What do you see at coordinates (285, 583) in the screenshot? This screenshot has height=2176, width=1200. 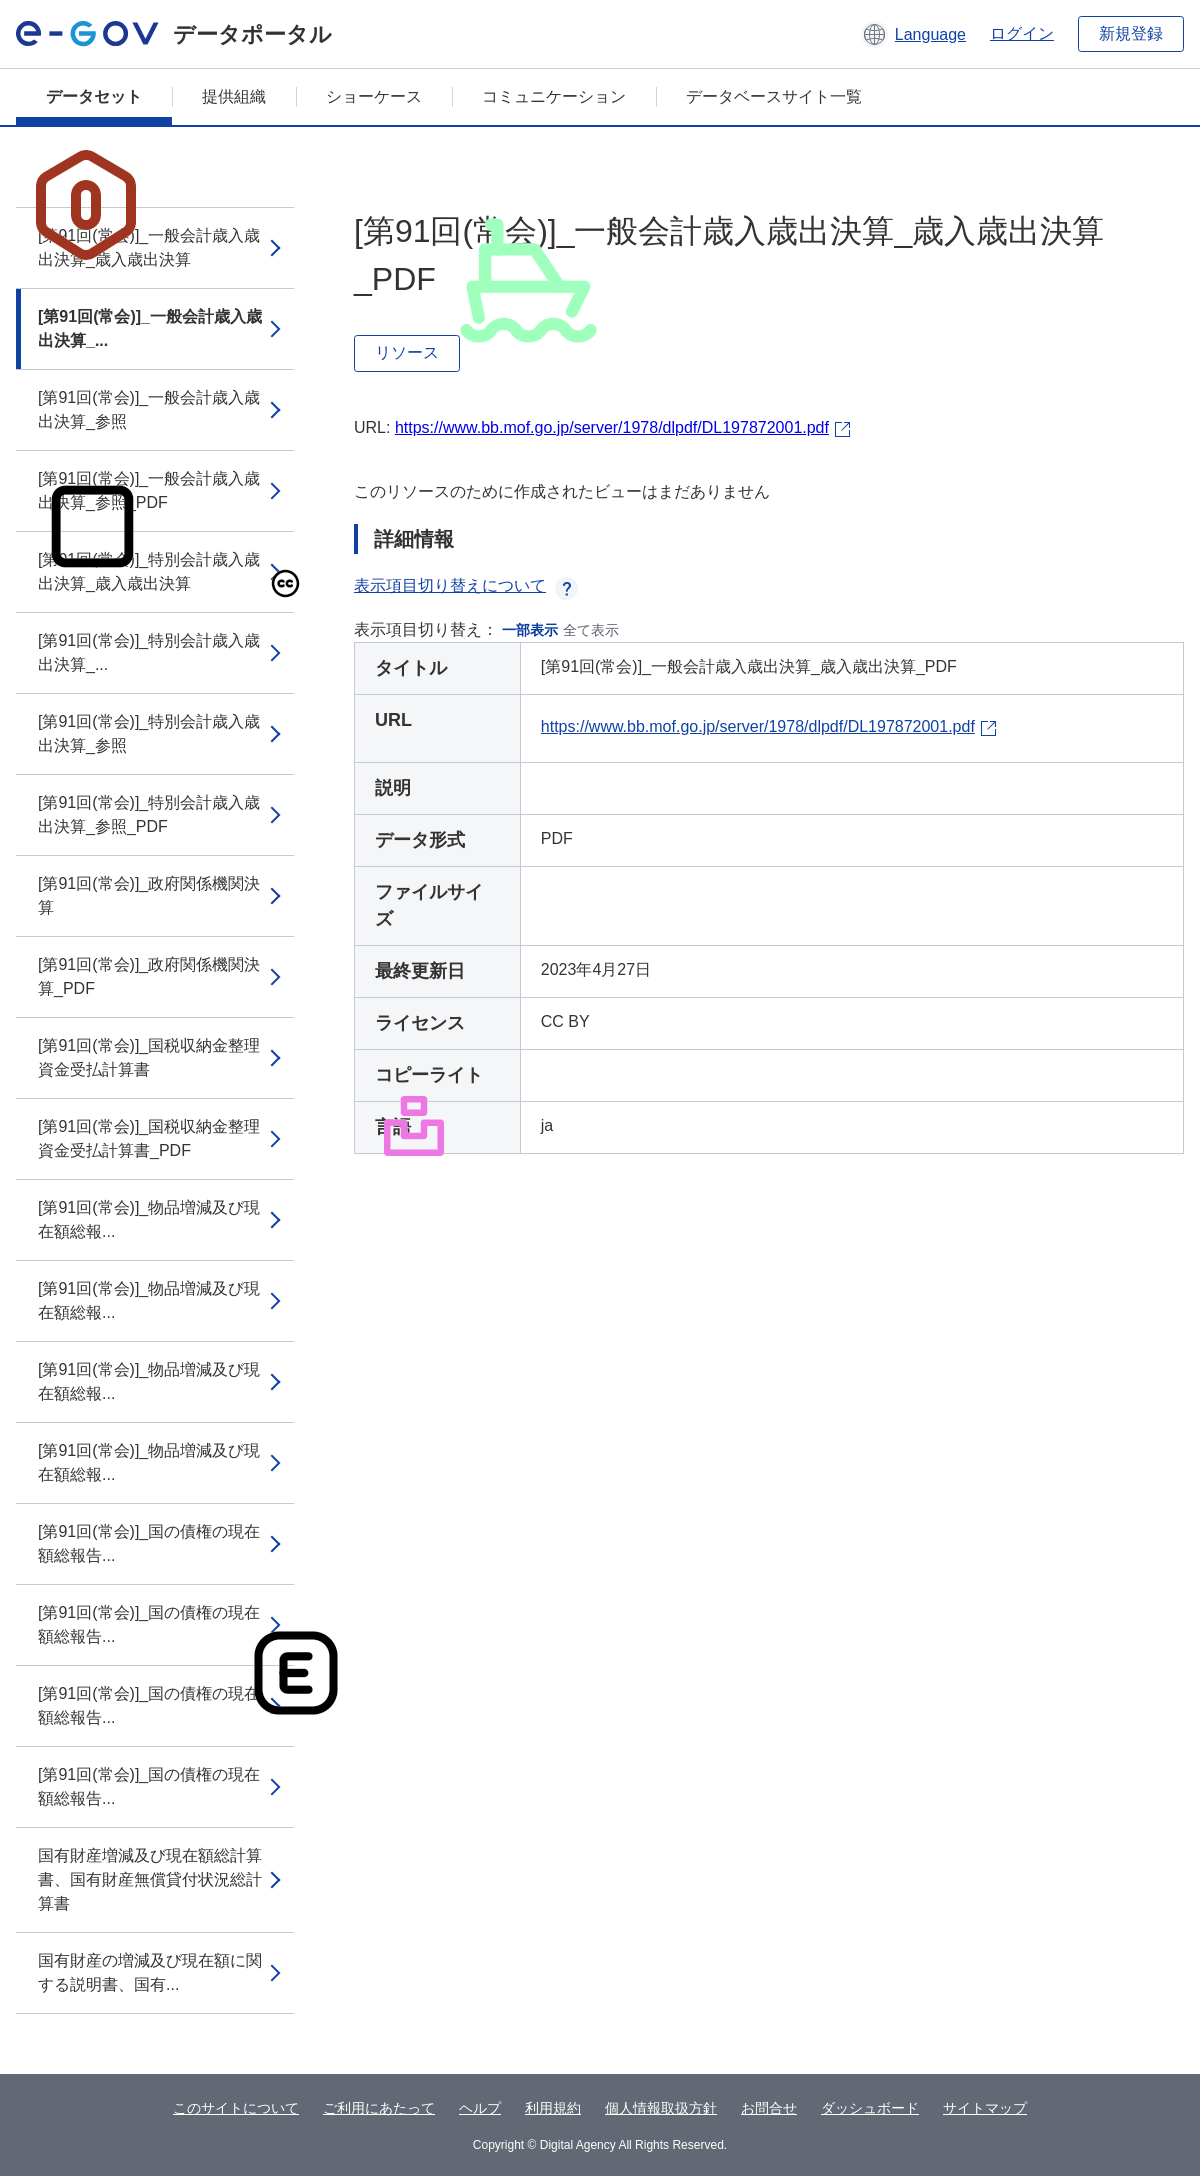 I see `indicates content is licensed under creative commons` at bounding box center [285, 583].